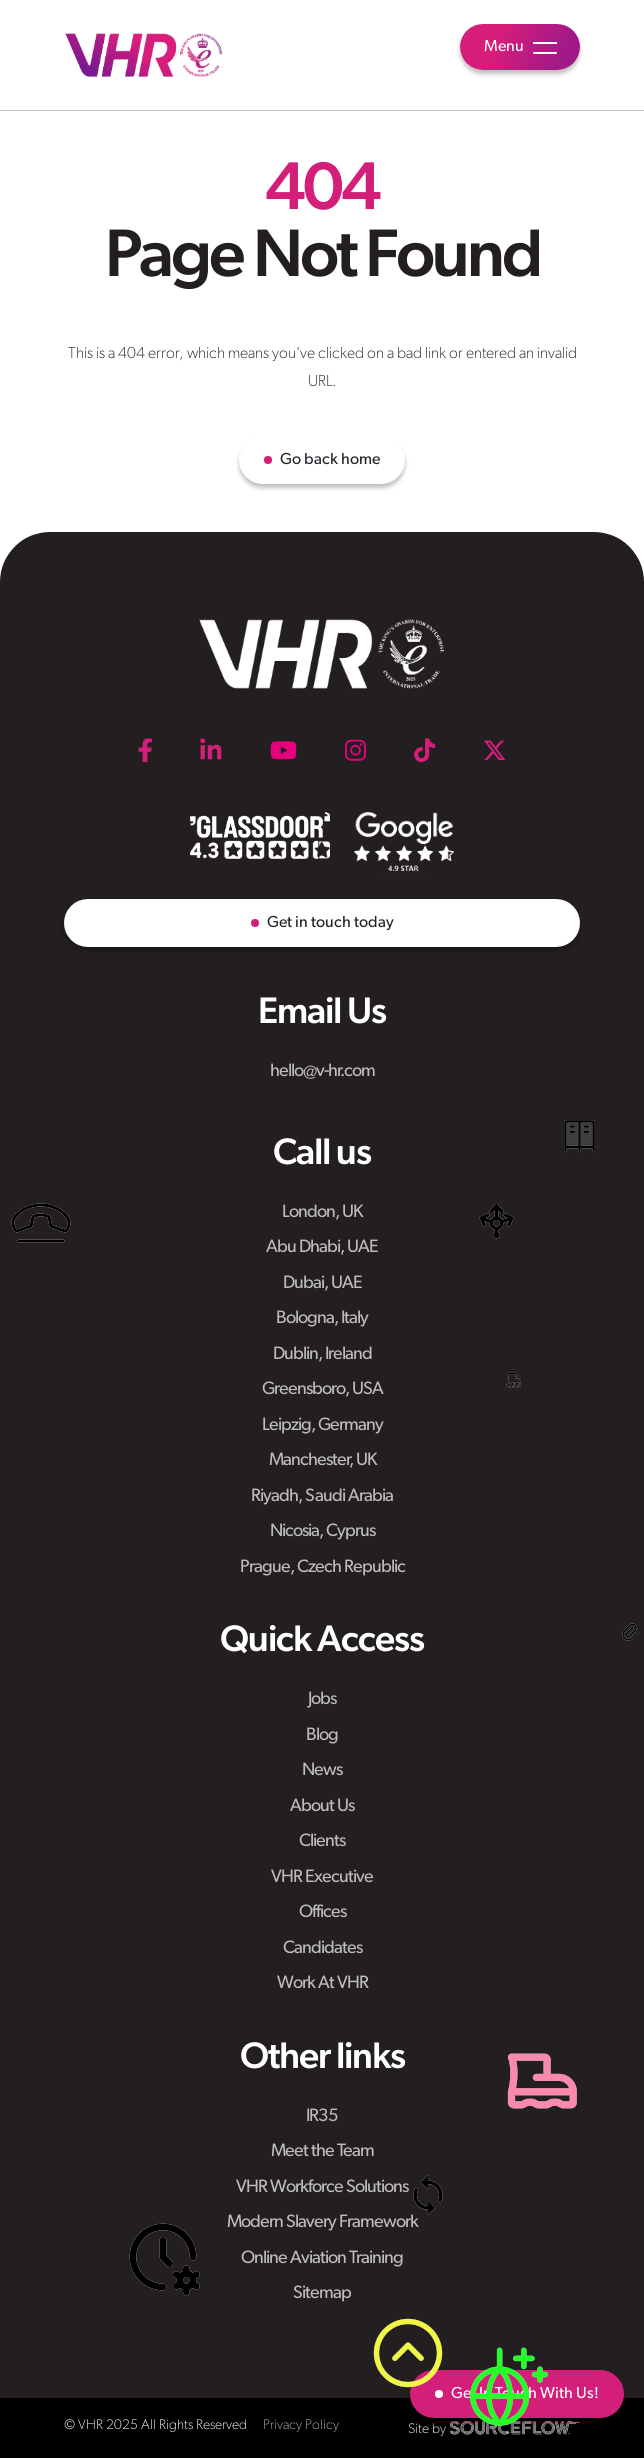 This screenshot has width=644, height=2458. What do you see at coordinates (428, 2195) in the screenshot?
I see `sync data with server or cloud` at bounding box center [428, 2195].